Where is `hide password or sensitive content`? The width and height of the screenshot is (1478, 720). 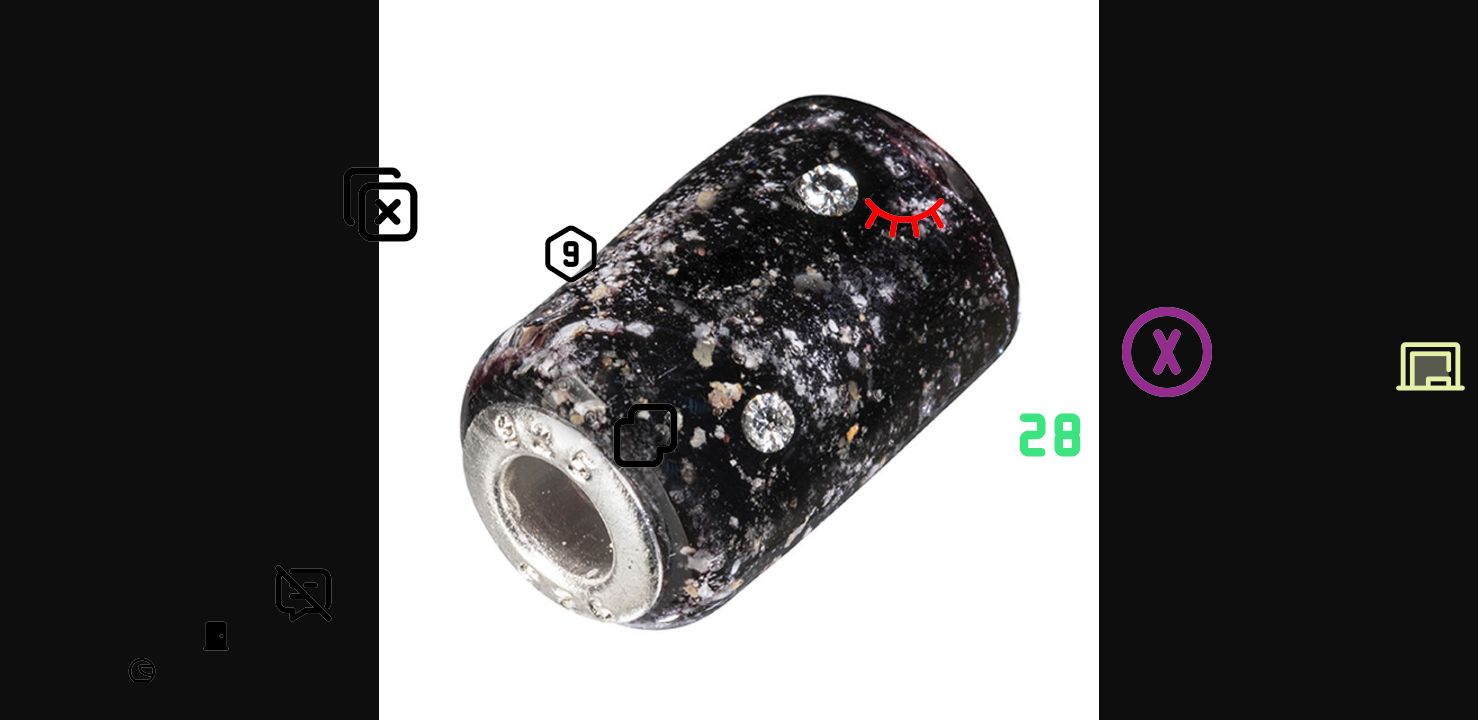 hide password or sensitive content is located at coordinates (904, 210).